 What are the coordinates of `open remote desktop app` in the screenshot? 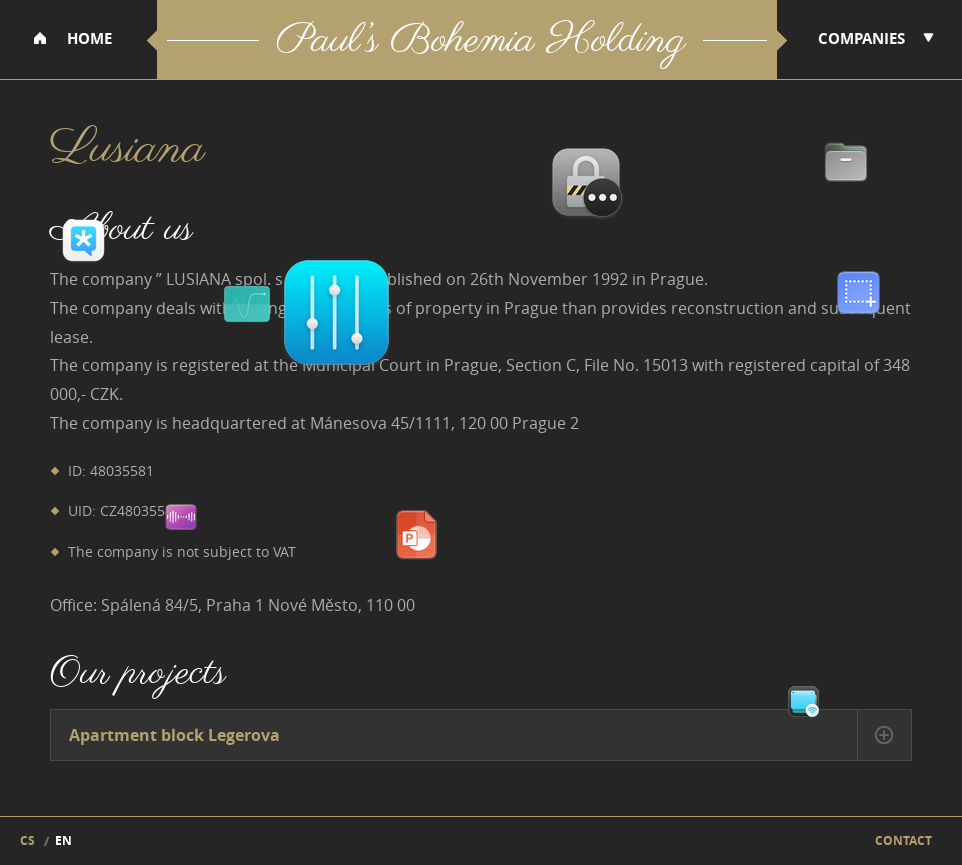 It's located at (803, 701).